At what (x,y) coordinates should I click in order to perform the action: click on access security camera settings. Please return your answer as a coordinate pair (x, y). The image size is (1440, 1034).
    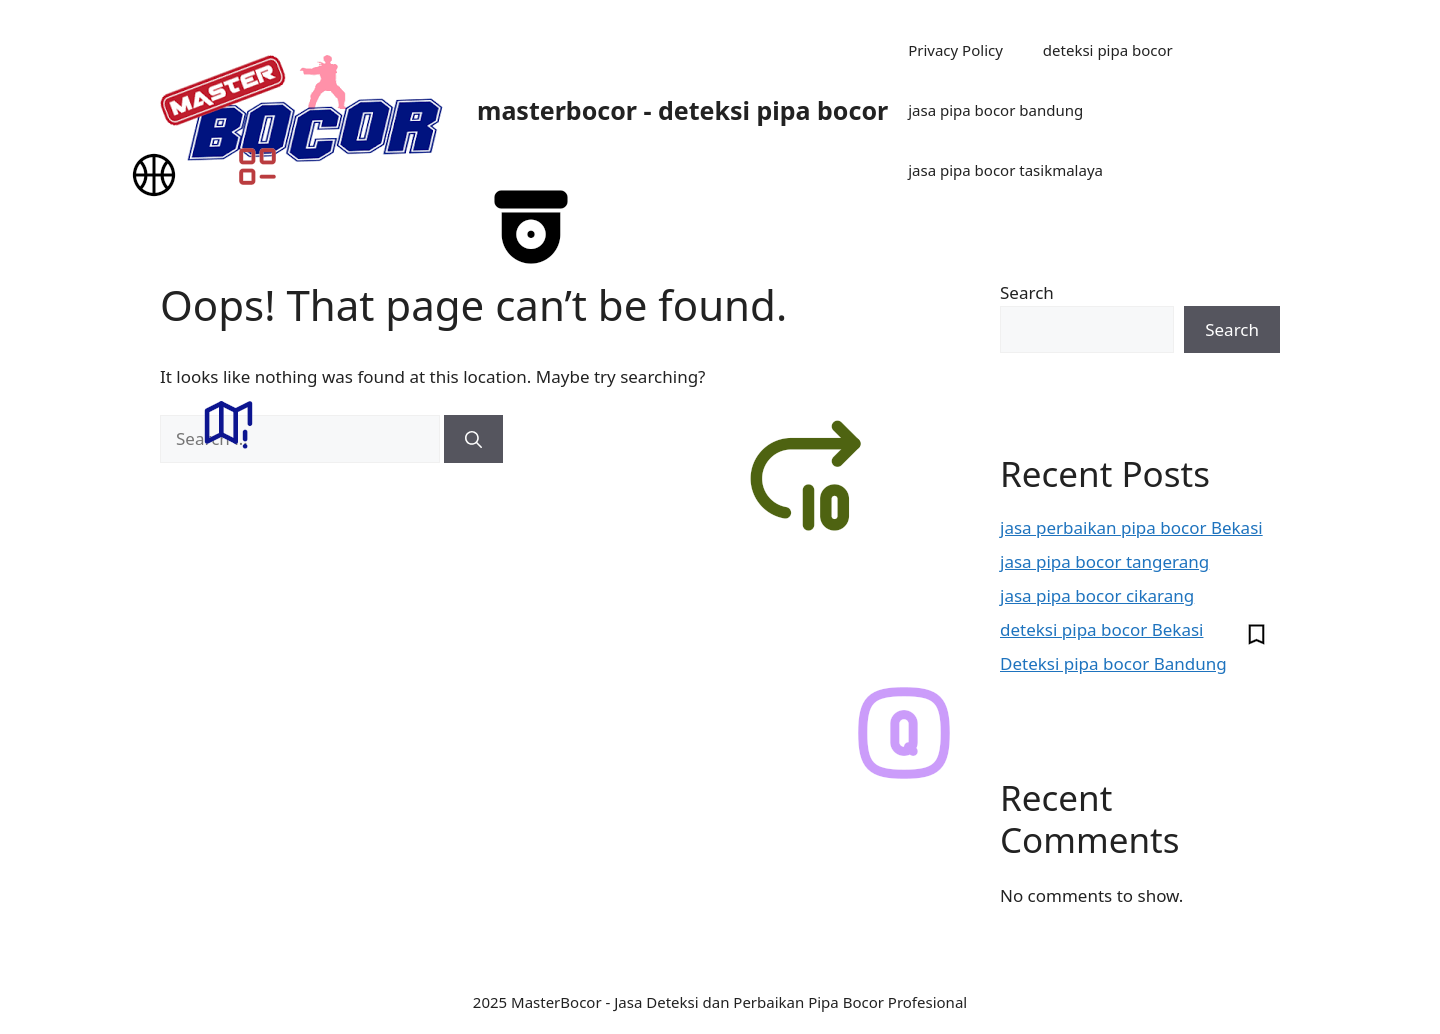
    Looking at the image, I should click on (531, 227).